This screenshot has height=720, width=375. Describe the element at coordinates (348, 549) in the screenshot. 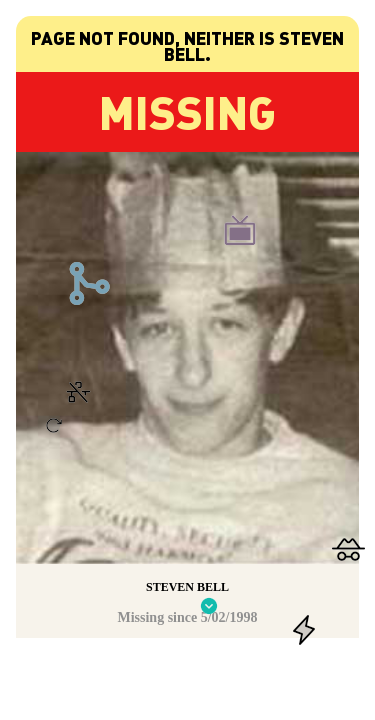

I see `enable incognito or private browsing mode` at that location.